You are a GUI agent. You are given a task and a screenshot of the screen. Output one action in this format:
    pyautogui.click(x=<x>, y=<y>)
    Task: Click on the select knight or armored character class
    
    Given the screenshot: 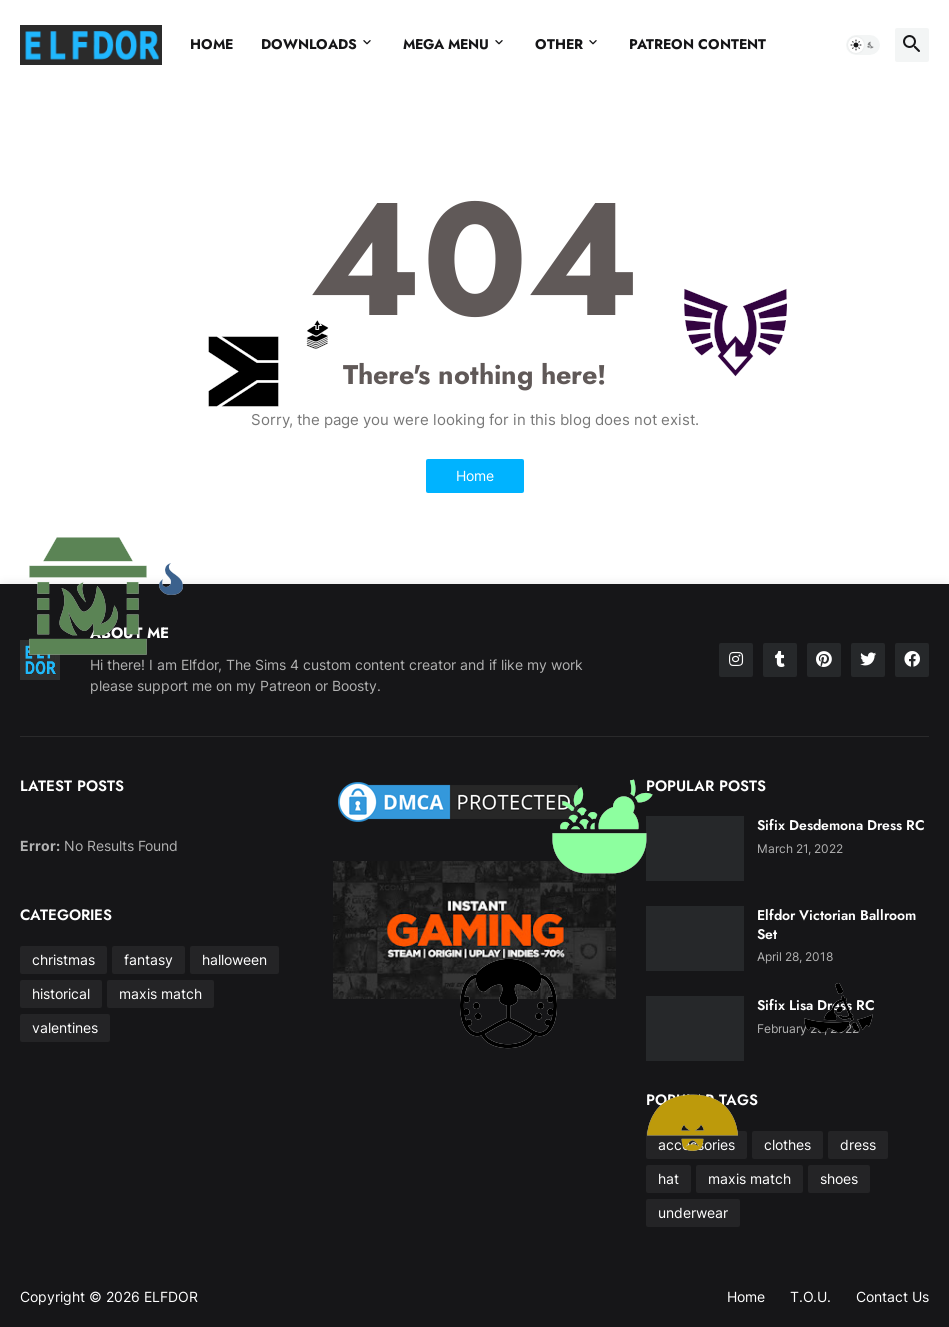 What is the action you would take?
    pyautogui.click(x=692, y=1124)
    